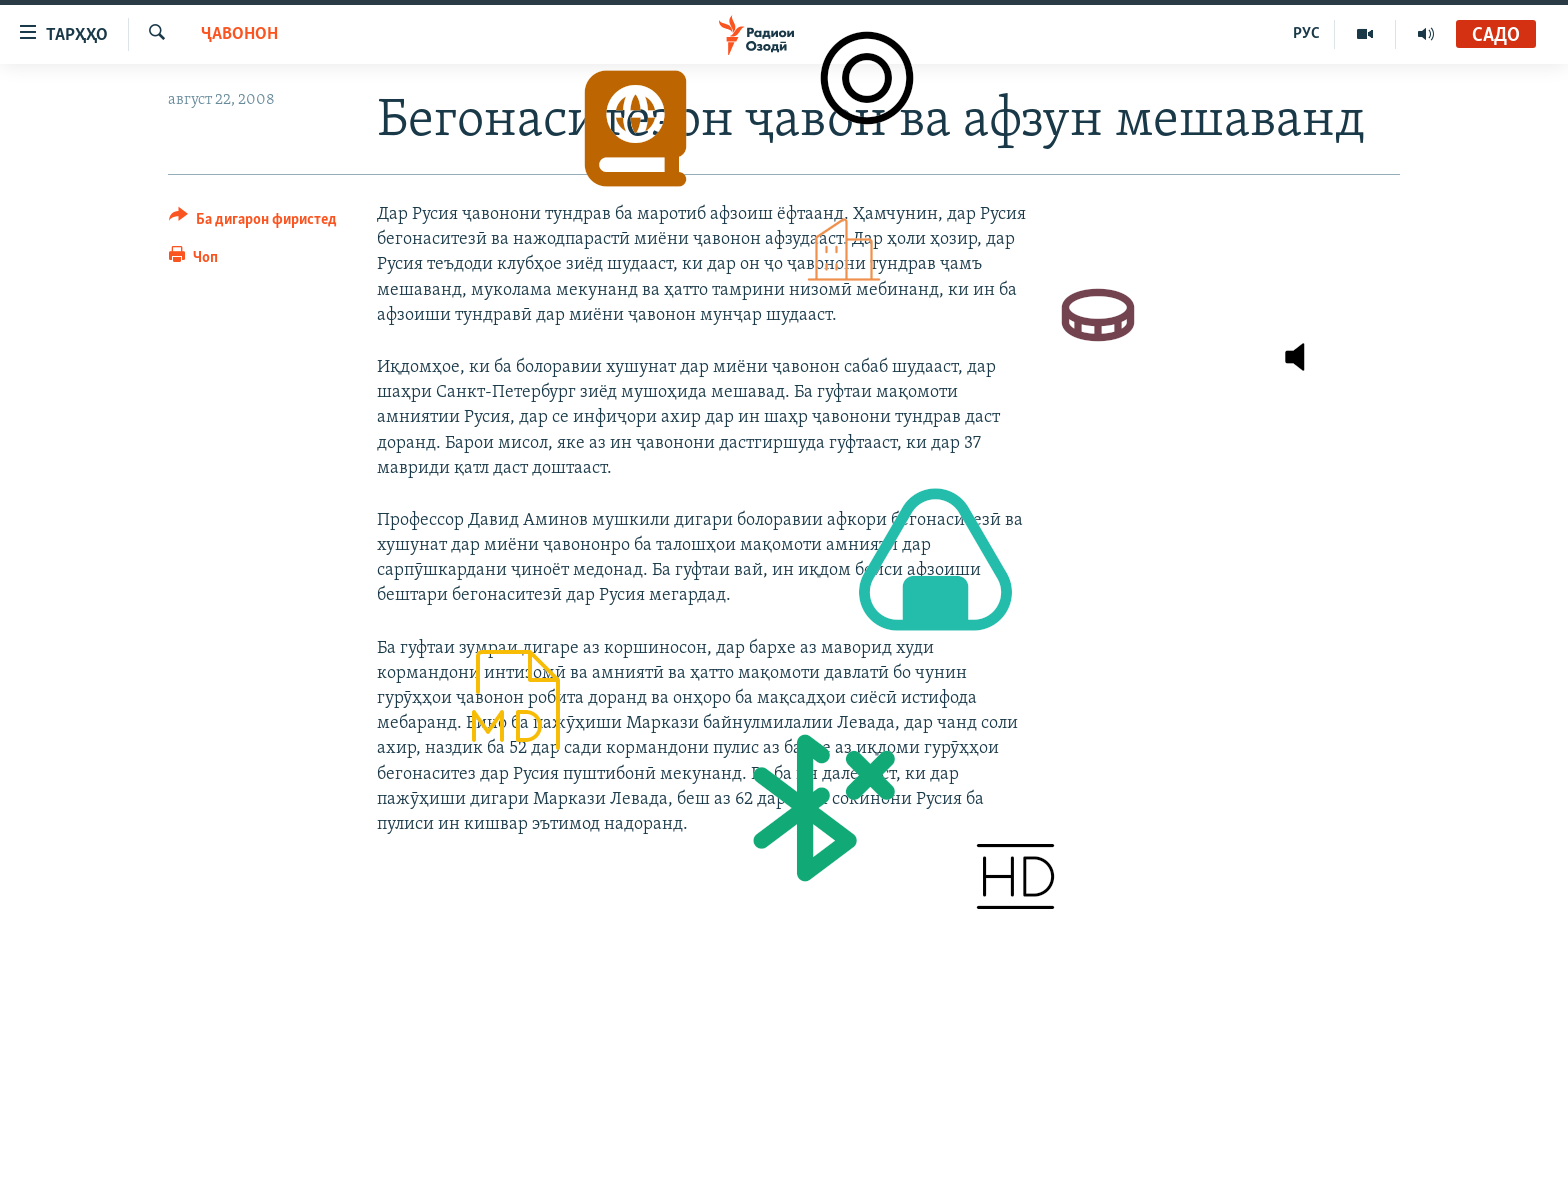  I want to click on select a single option from a list, so click(867, 78).